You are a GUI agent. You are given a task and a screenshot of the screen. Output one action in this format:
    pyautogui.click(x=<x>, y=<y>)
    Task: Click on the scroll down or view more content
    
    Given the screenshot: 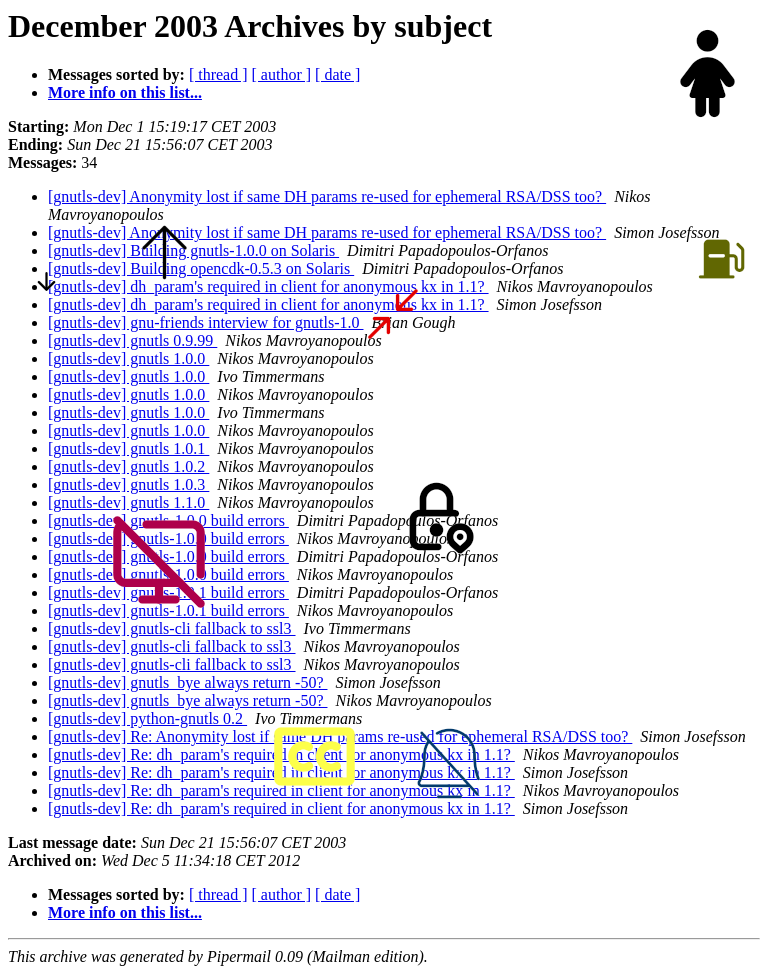 What is the action you would take?
    pyautogui.click(x=46, y=281)
    